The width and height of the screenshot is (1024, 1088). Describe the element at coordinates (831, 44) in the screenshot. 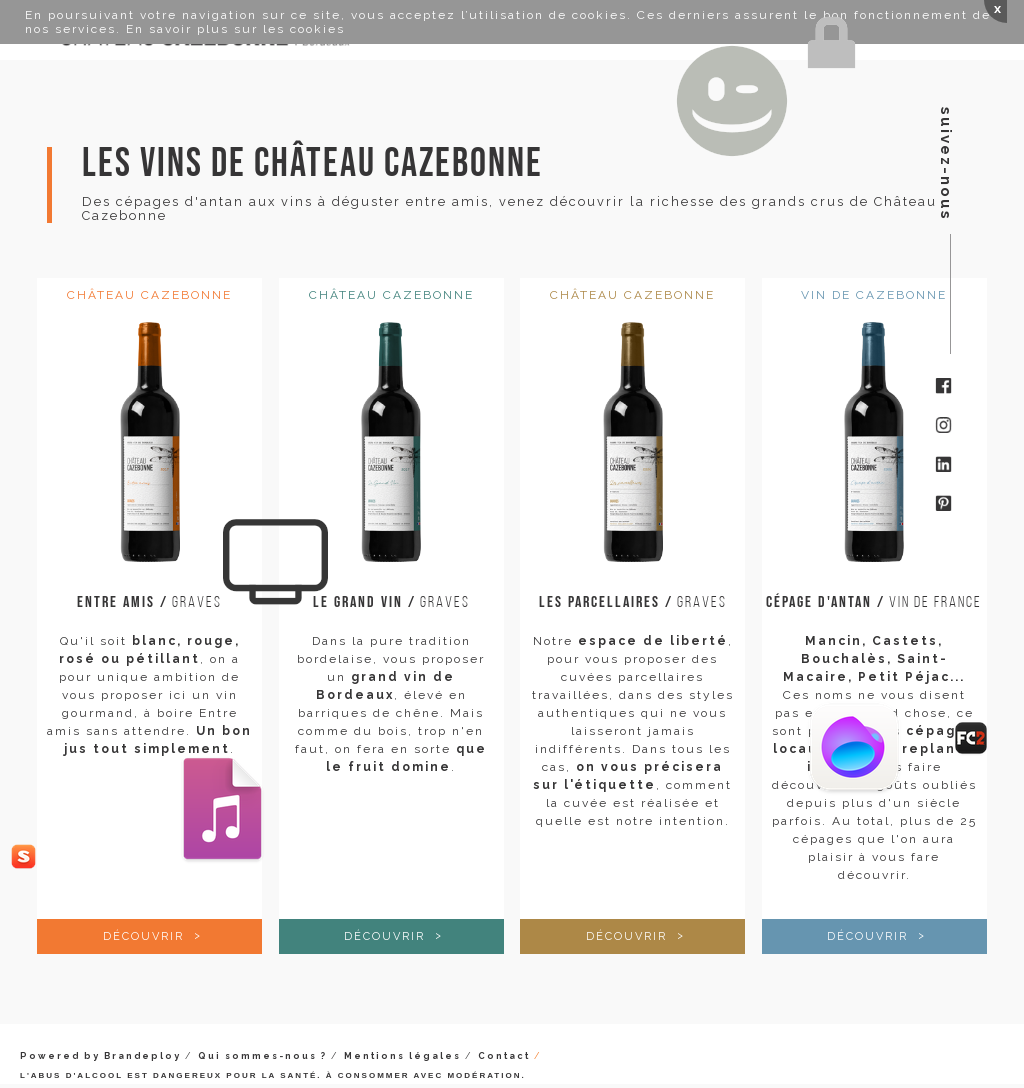

I see `indicates a secure or encrypted wifi network` at that location.